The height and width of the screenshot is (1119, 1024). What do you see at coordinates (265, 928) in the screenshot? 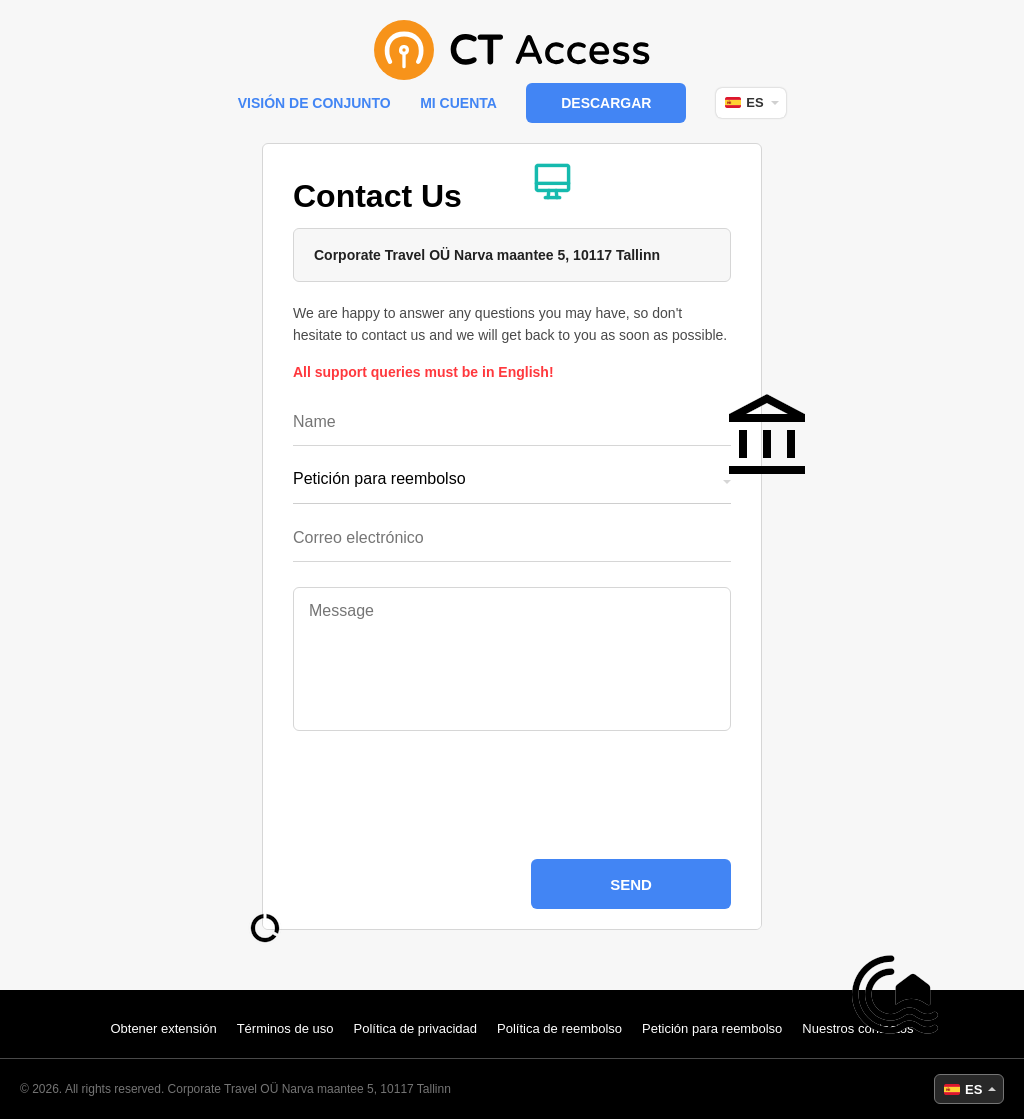
I see `view mobile data usage statistics` at bounding box center [265, 928].